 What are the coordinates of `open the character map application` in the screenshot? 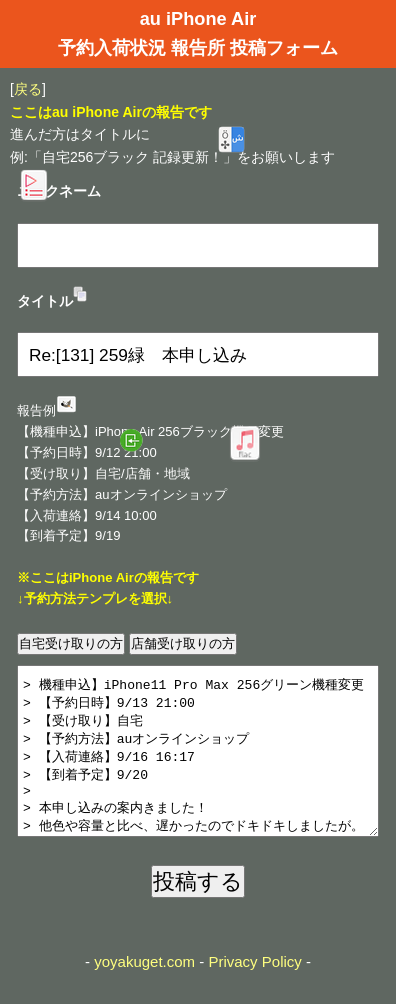 It's located at (231, 139).